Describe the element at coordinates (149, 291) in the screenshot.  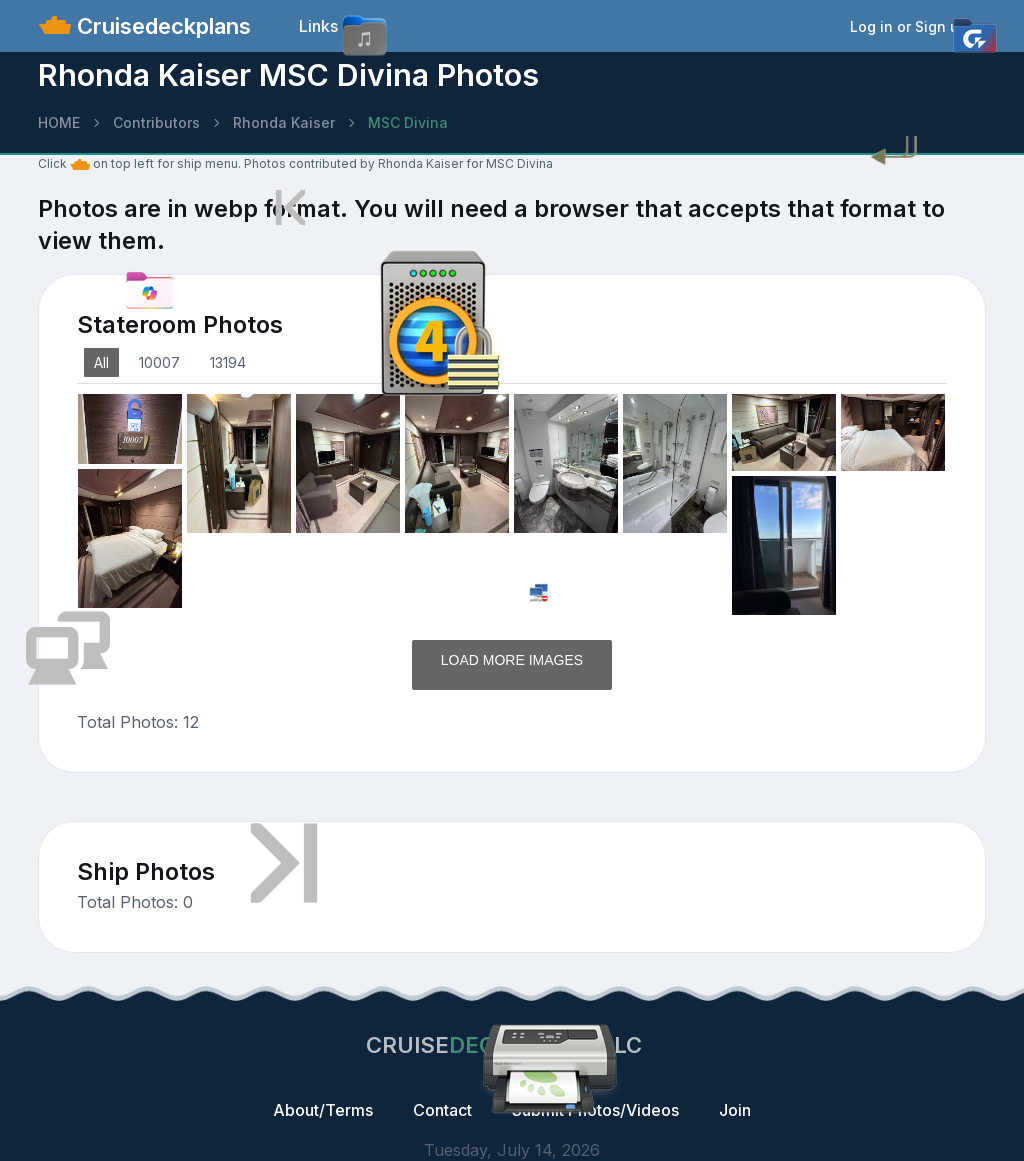
I see `open folder containing microsoft copilot 365 files` at that location.